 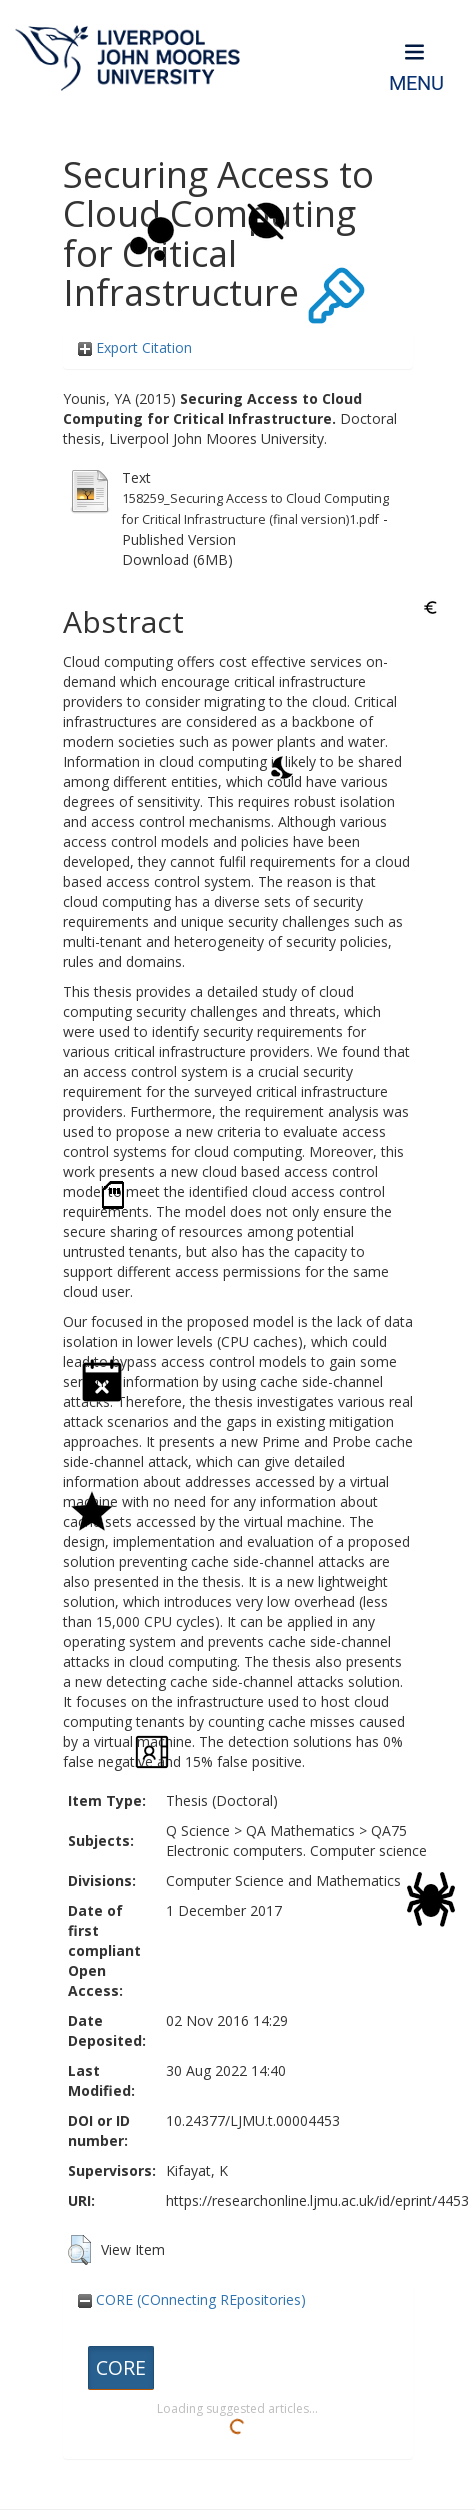 I want to click on open your contacts or address book, so click(x=152, y=1752).